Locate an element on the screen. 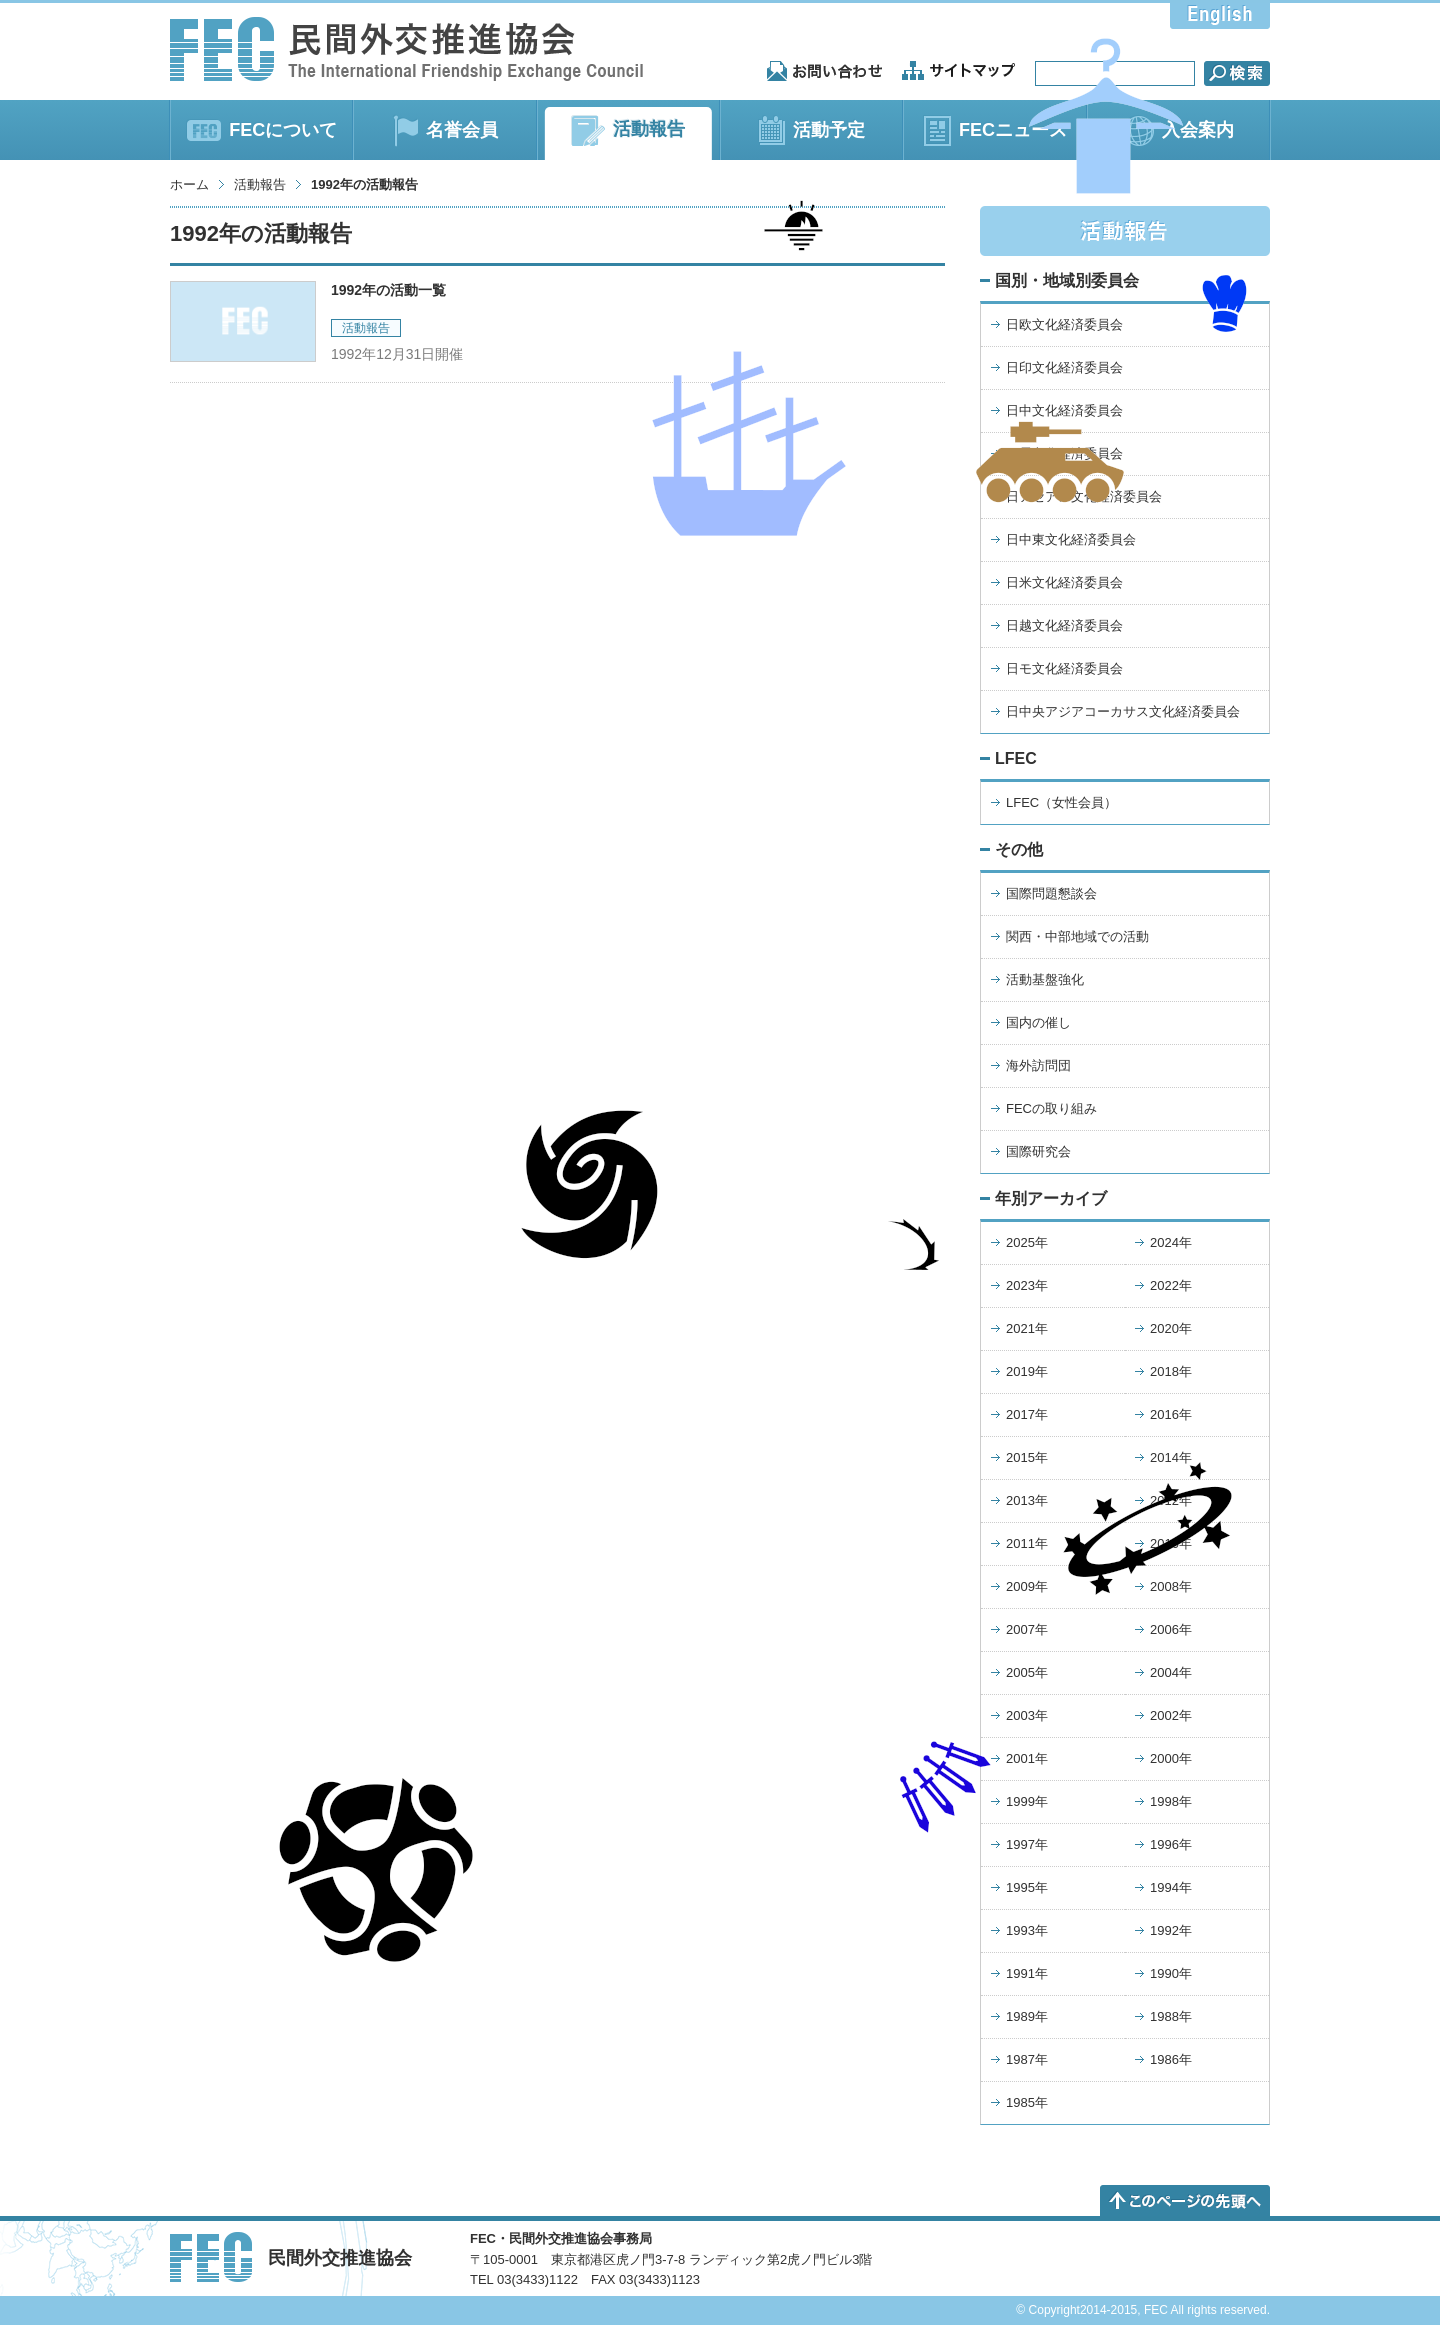  access naval or ship-related game content is located at coordinates (747, 448).